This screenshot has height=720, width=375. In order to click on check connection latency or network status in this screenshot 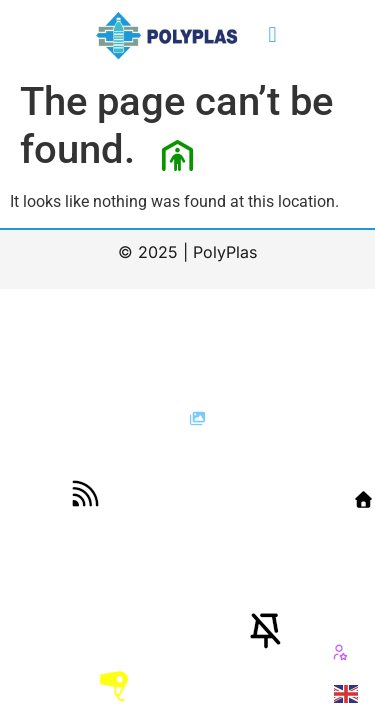, I will do `click(85, 493)`.